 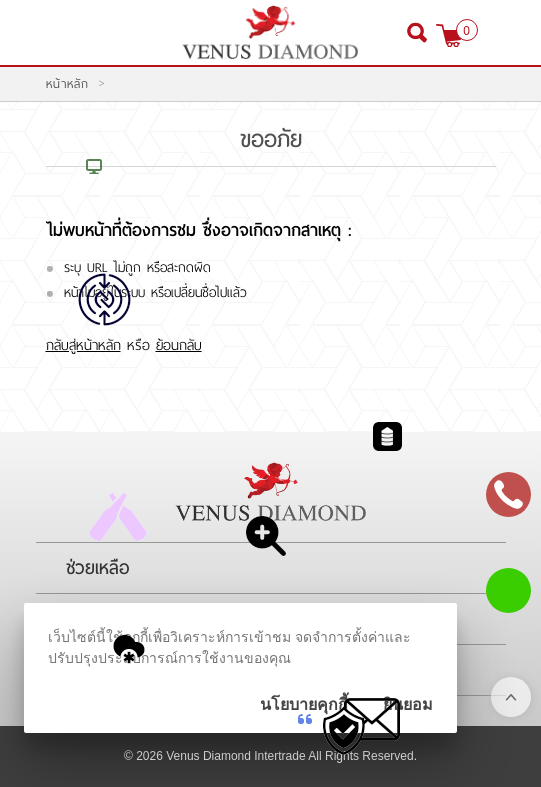 I want to click on open the Untappd app, so click(x=118, y=517).